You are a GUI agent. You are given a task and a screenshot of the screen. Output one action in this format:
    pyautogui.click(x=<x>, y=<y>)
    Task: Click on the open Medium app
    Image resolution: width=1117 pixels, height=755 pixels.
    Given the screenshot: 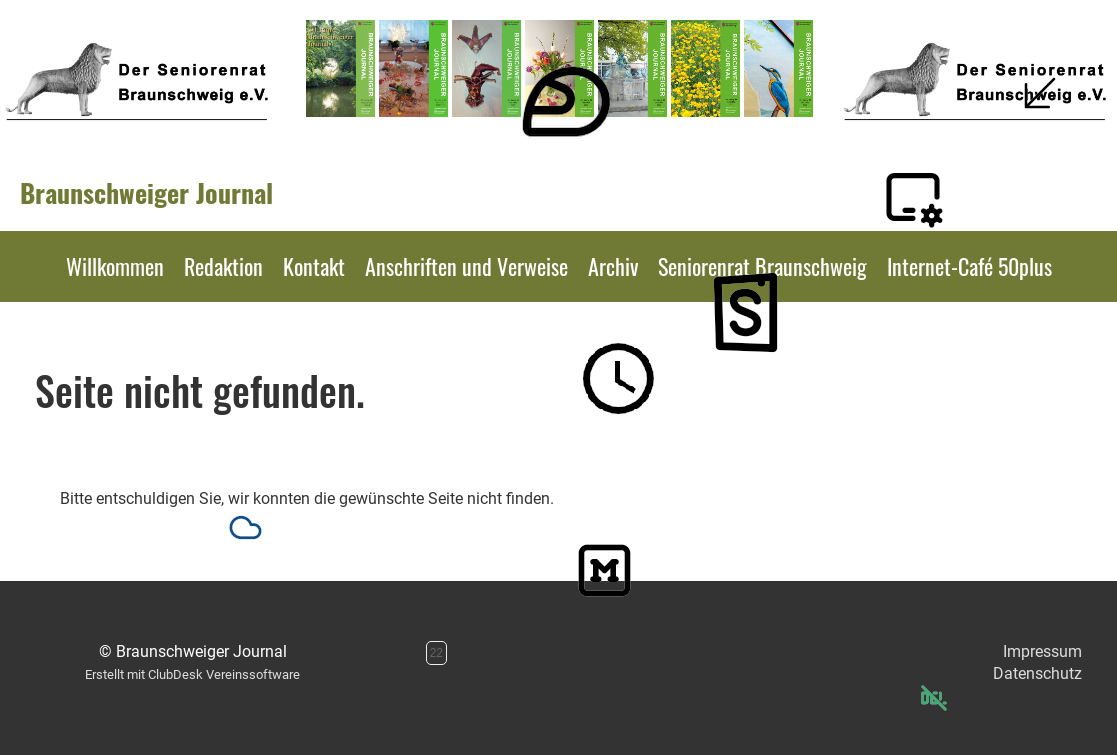 What is the action you would take?
    pyautogui.click(x=604, y=570)
    